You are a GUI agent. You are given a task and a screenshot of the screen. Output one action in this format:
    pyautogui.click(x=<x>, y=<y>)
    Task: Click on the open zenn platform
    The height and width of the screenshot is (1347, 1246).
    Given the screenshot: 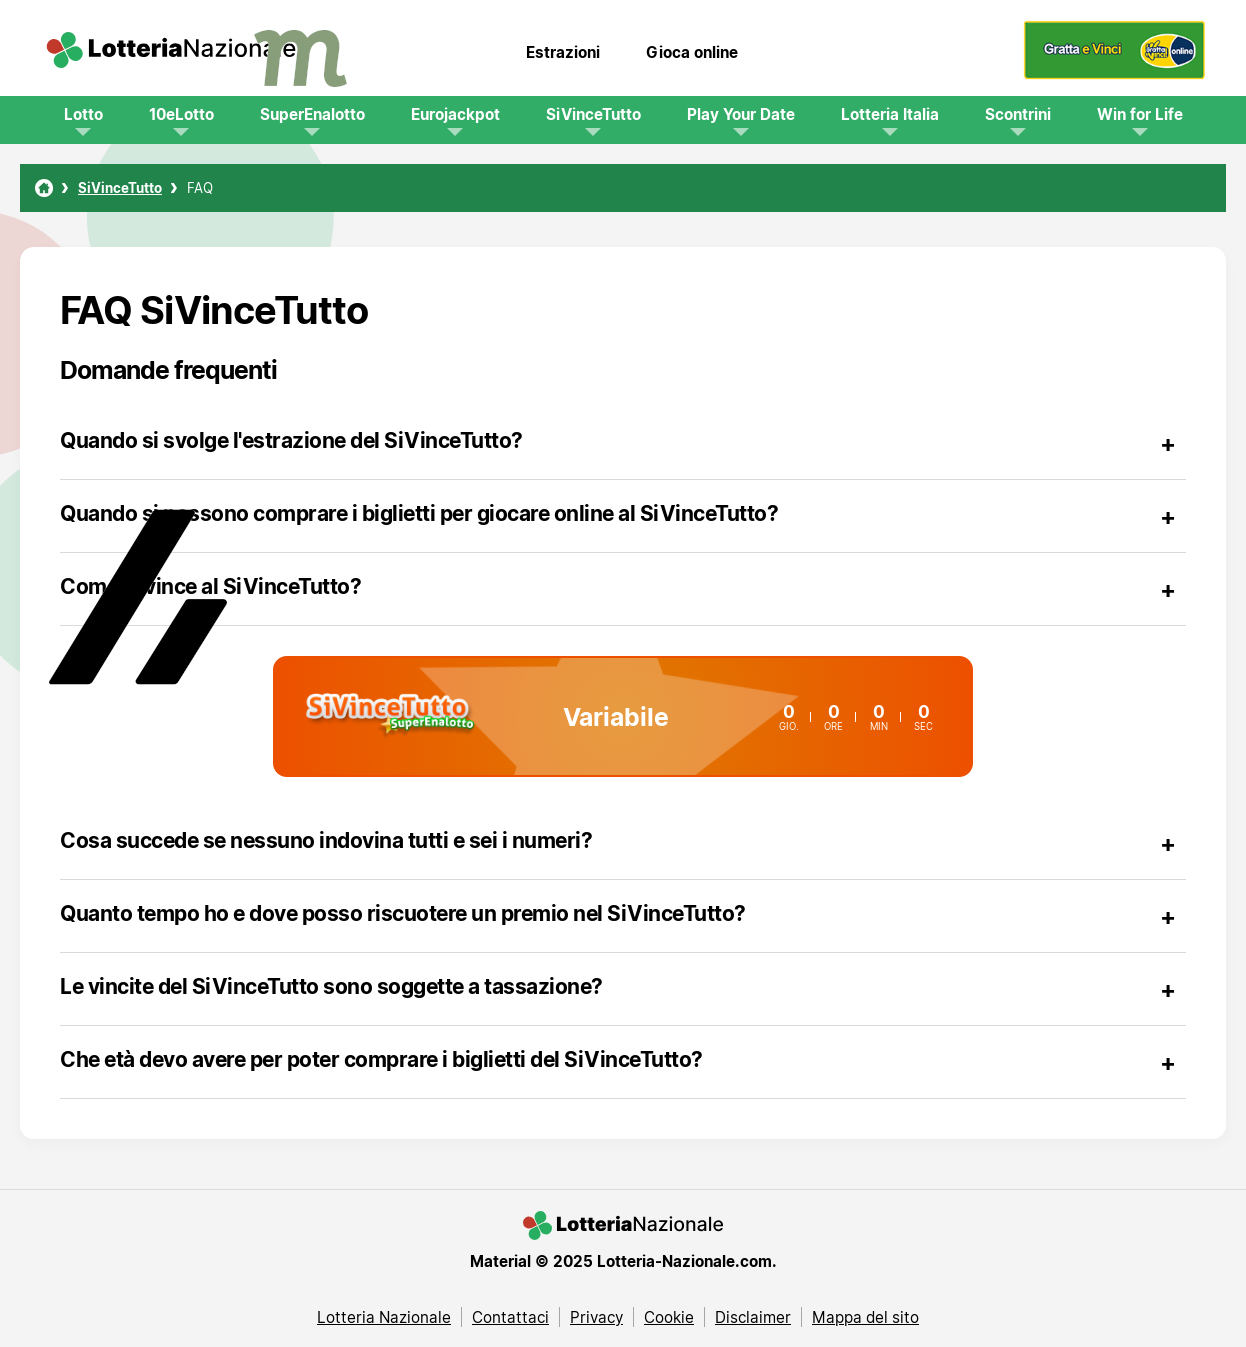 What is the action you would take?
    pyautogui.click(x=138, y=597)
    